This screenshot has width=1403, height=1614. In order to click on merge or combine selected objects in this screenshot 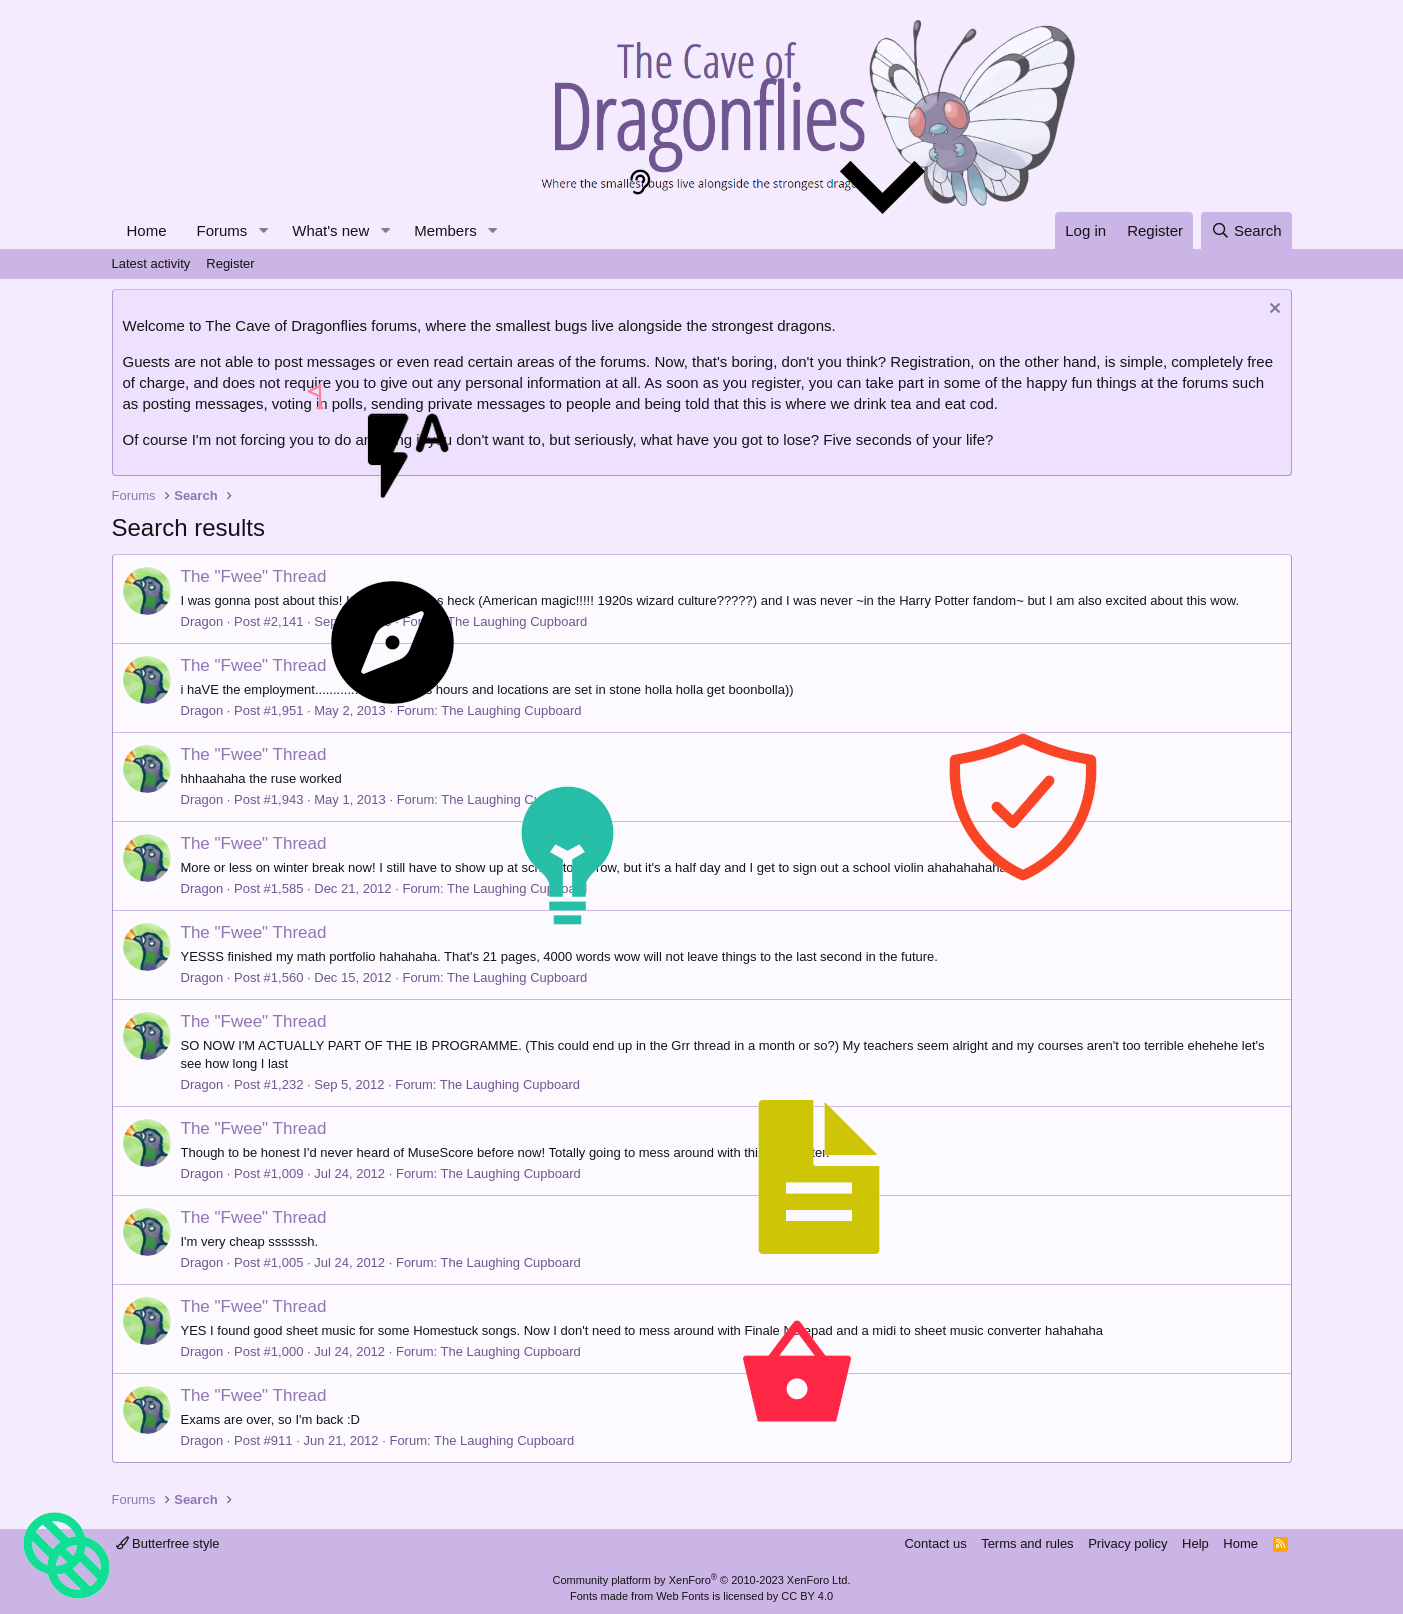, I will do `click(66, 1555)`.